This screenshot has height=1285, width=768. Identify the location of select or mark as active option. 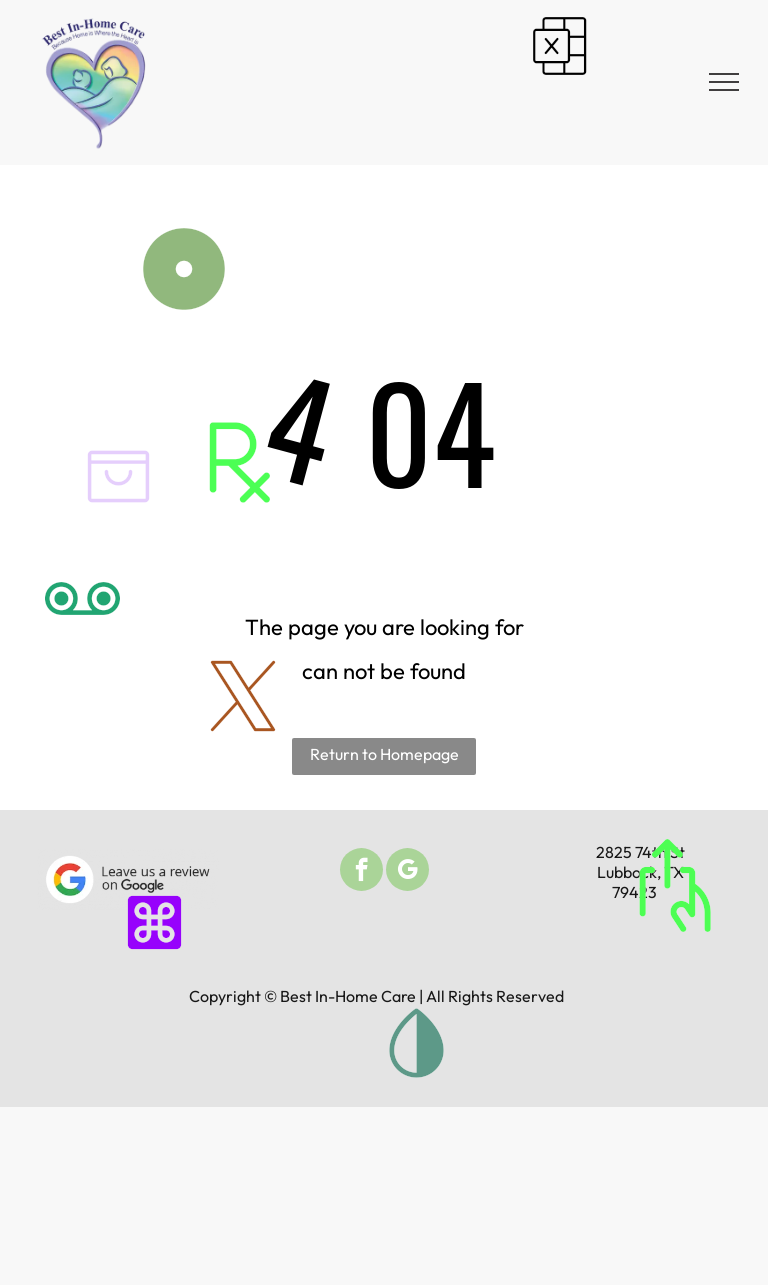
(184, 269).